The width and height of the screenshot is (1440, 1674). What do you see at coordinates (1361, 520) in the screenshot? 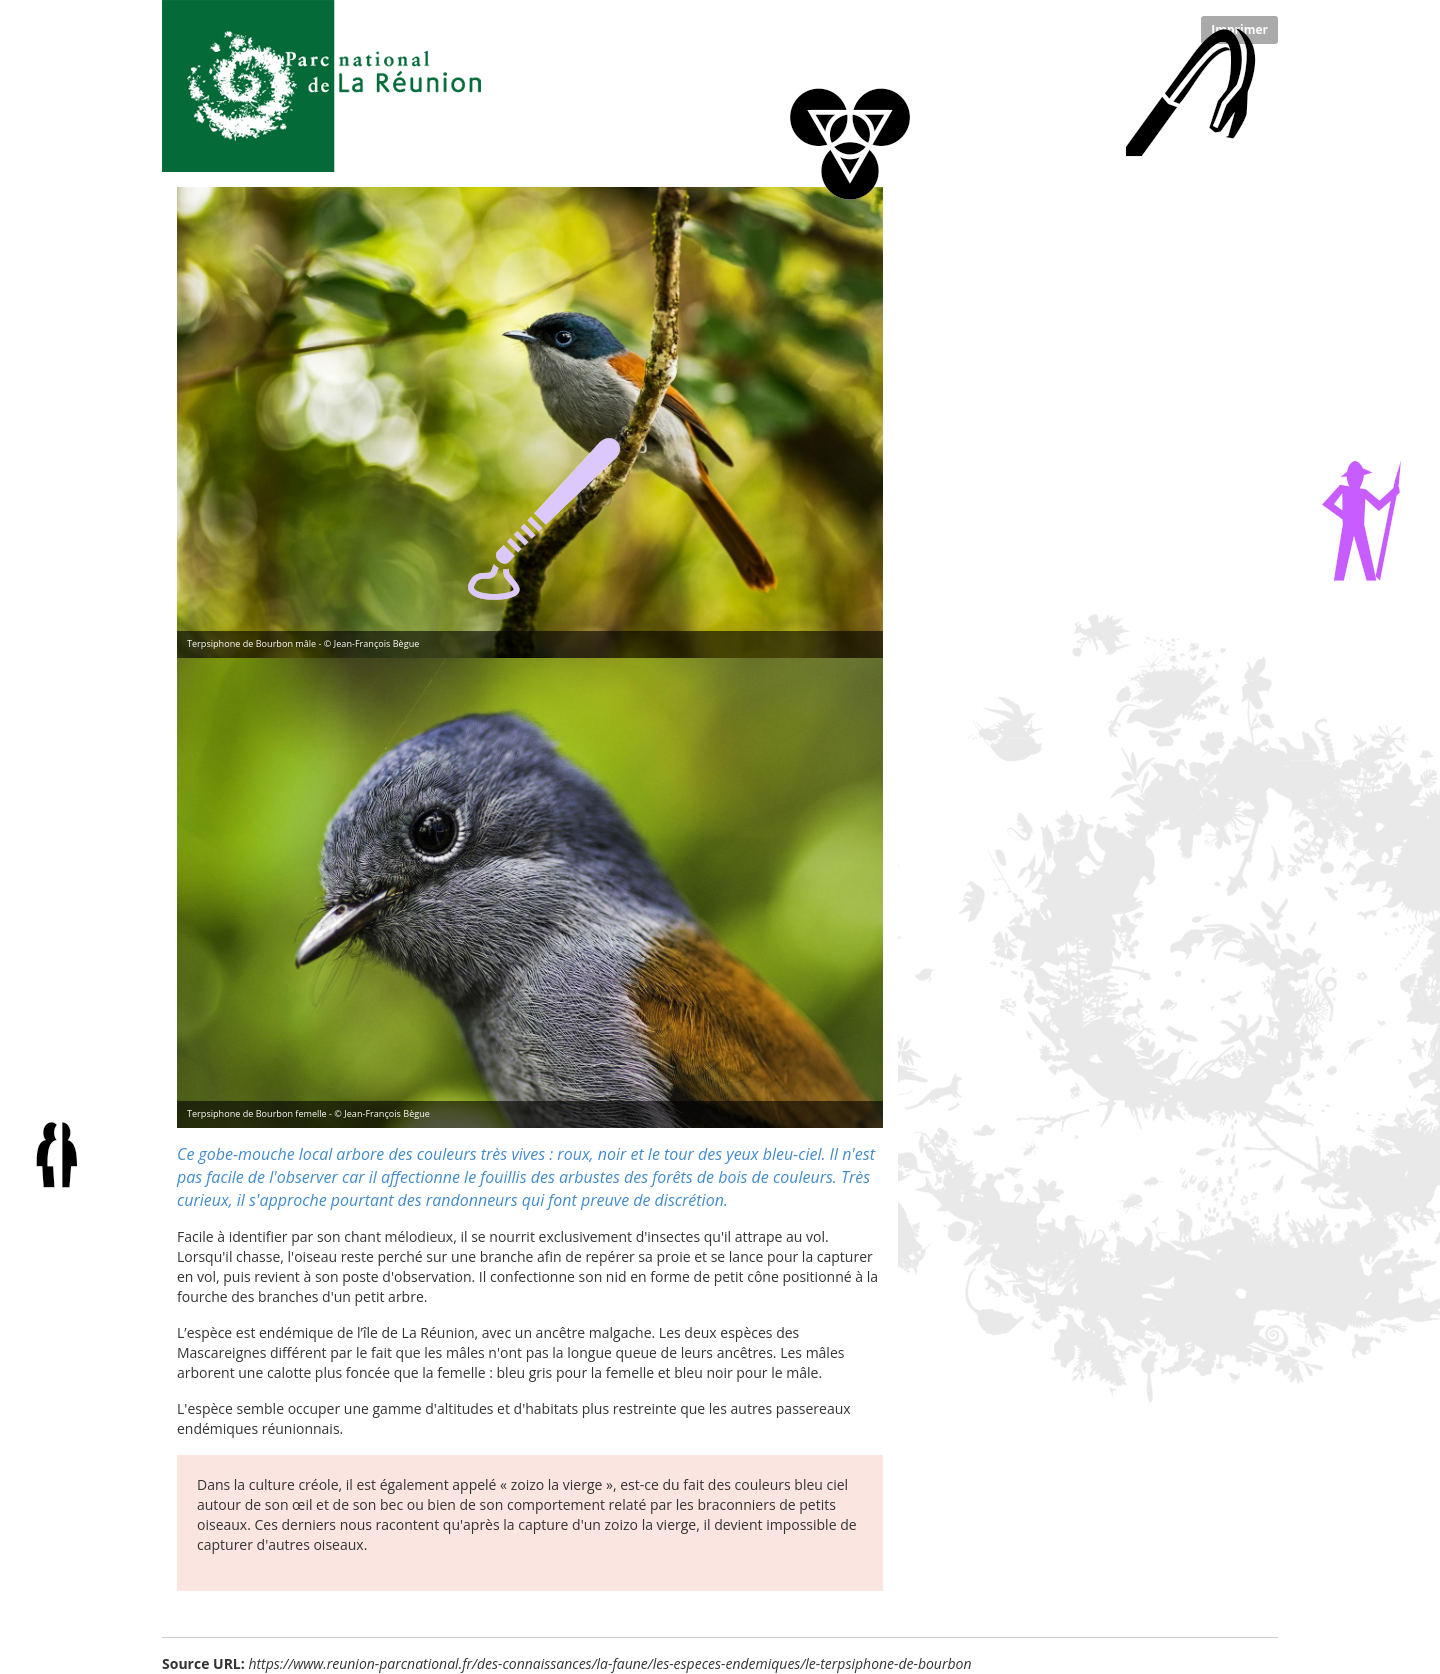
I see `select pikeman unit in strategy game` at bounding box center [1361, 520].